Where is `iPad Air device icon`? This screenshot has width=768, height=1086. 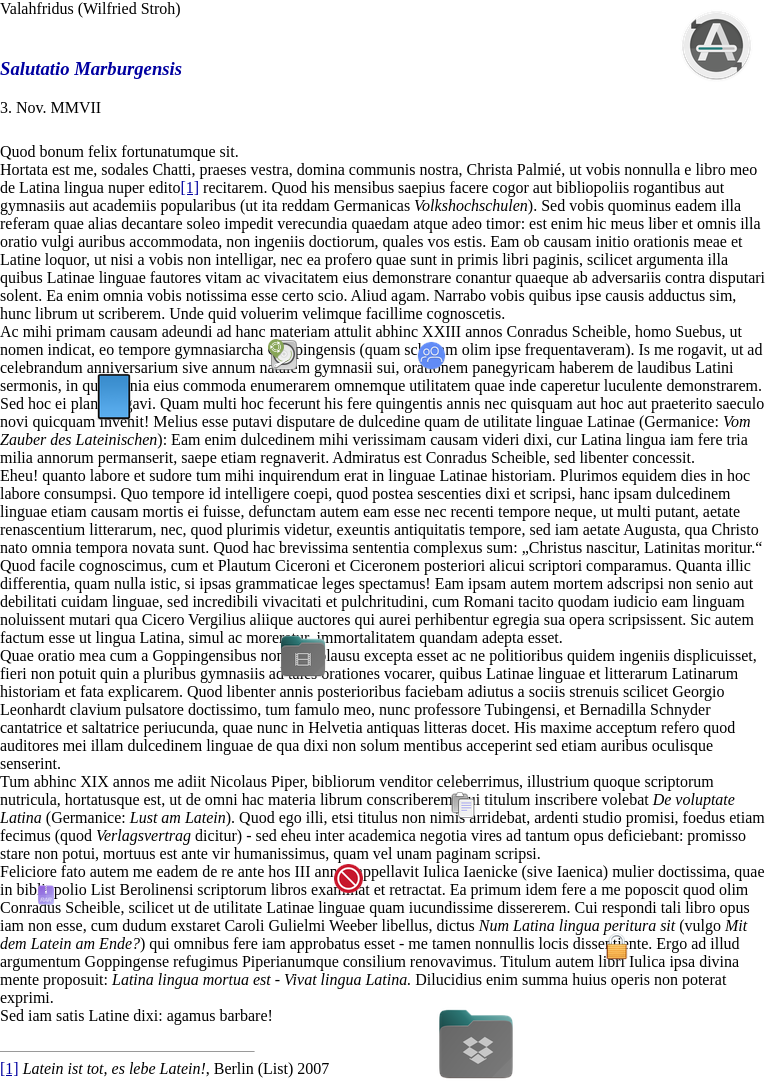
iPad Air device icon is located at coordinates (114, 397).